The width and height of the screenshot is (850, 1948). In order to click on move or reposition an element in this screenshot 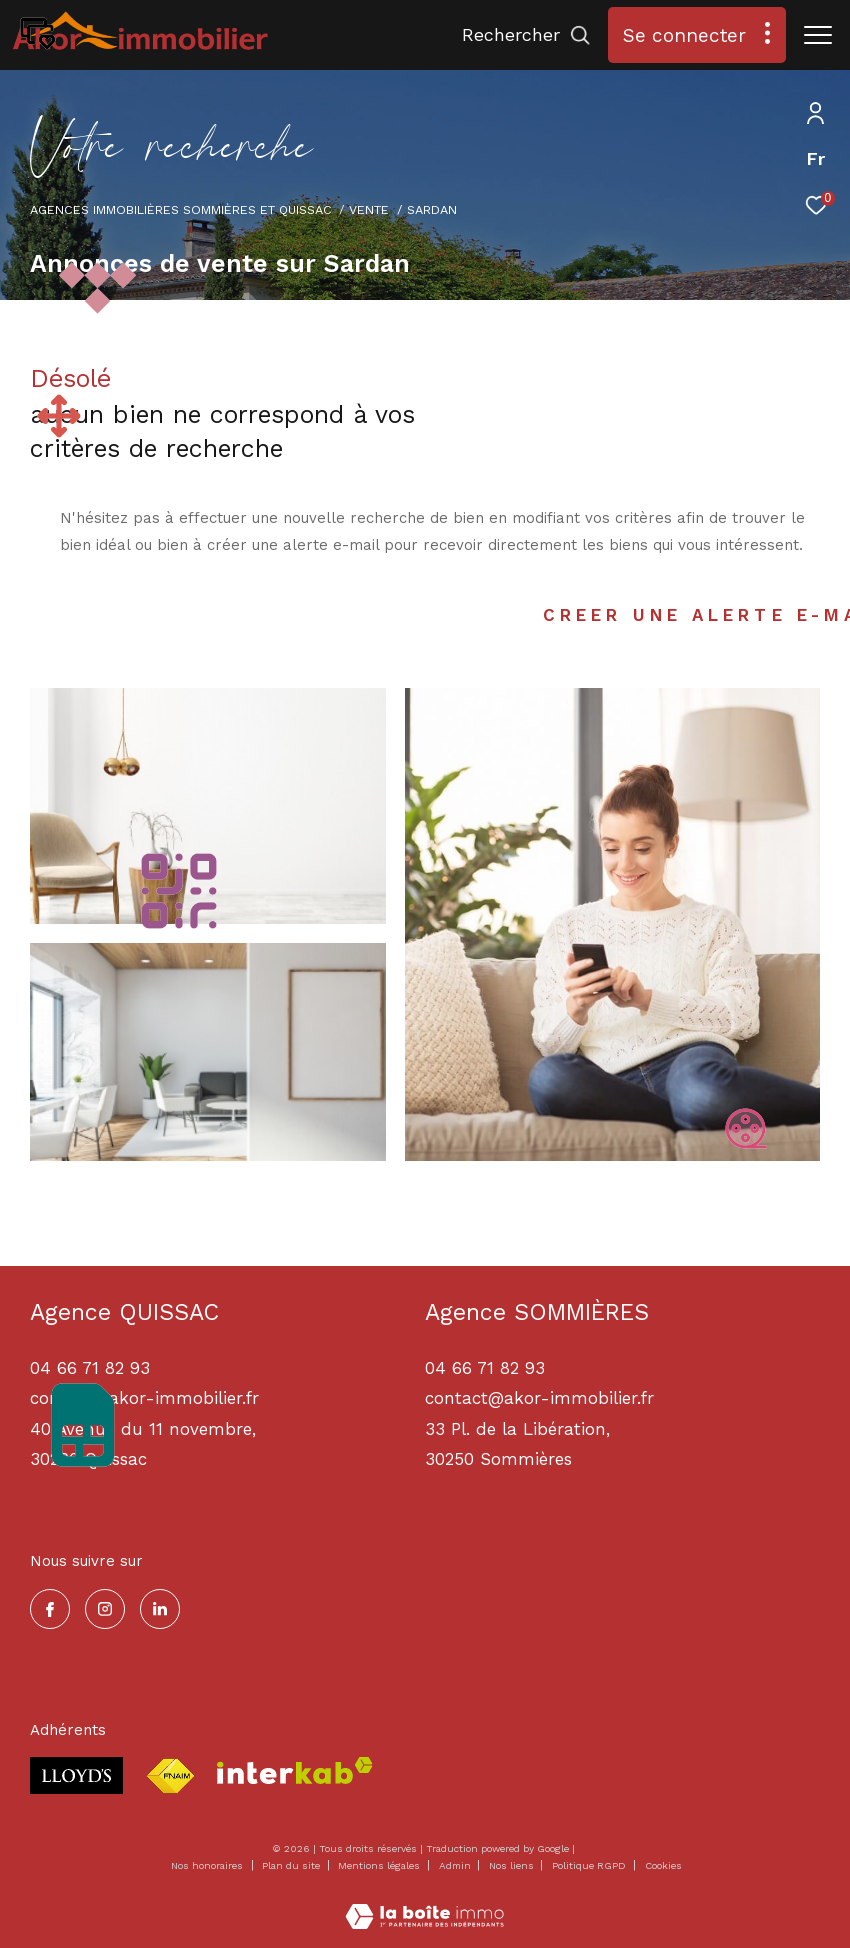, I will do `click(59, 416)`.